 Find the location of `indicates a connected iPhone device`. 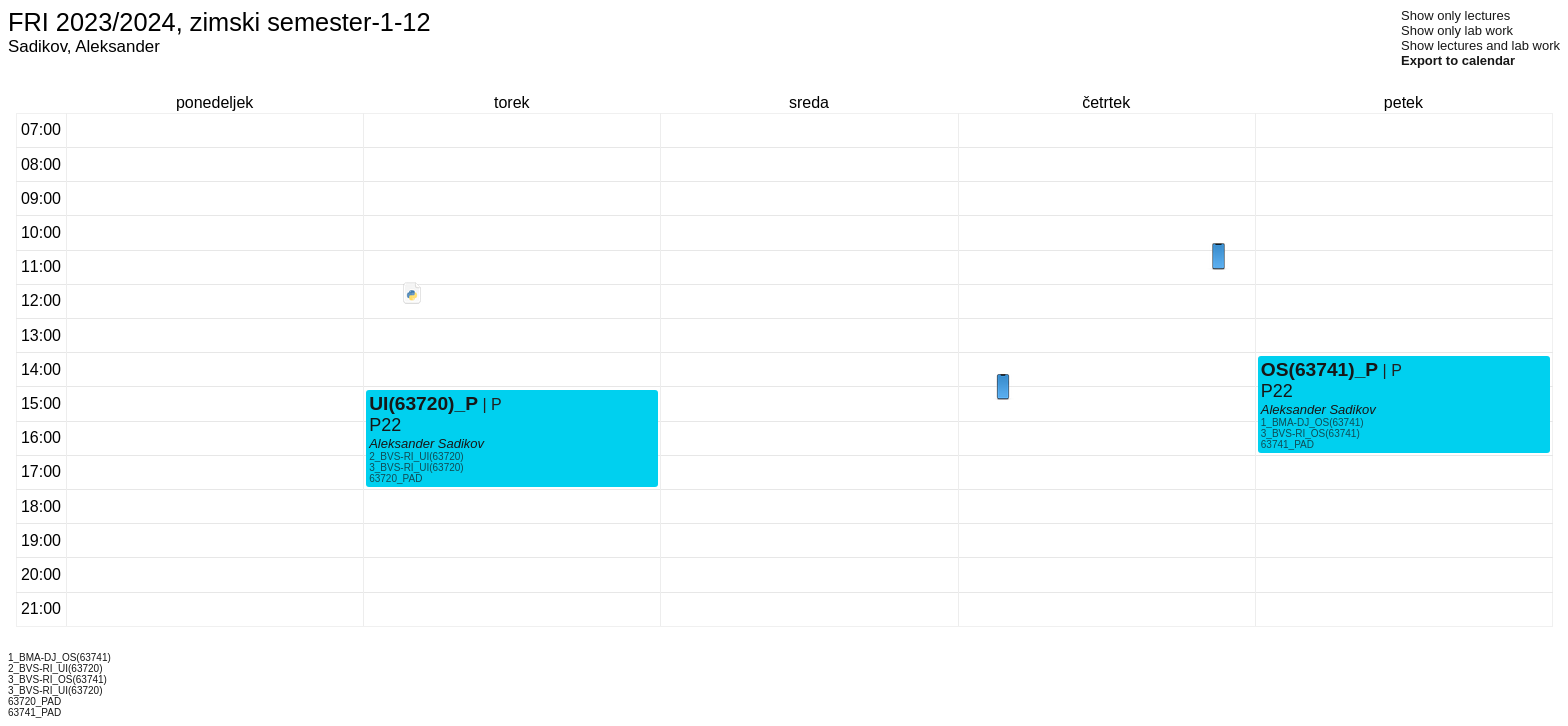

indicates a connected iPhone device is located at coordinates (1003, 387).